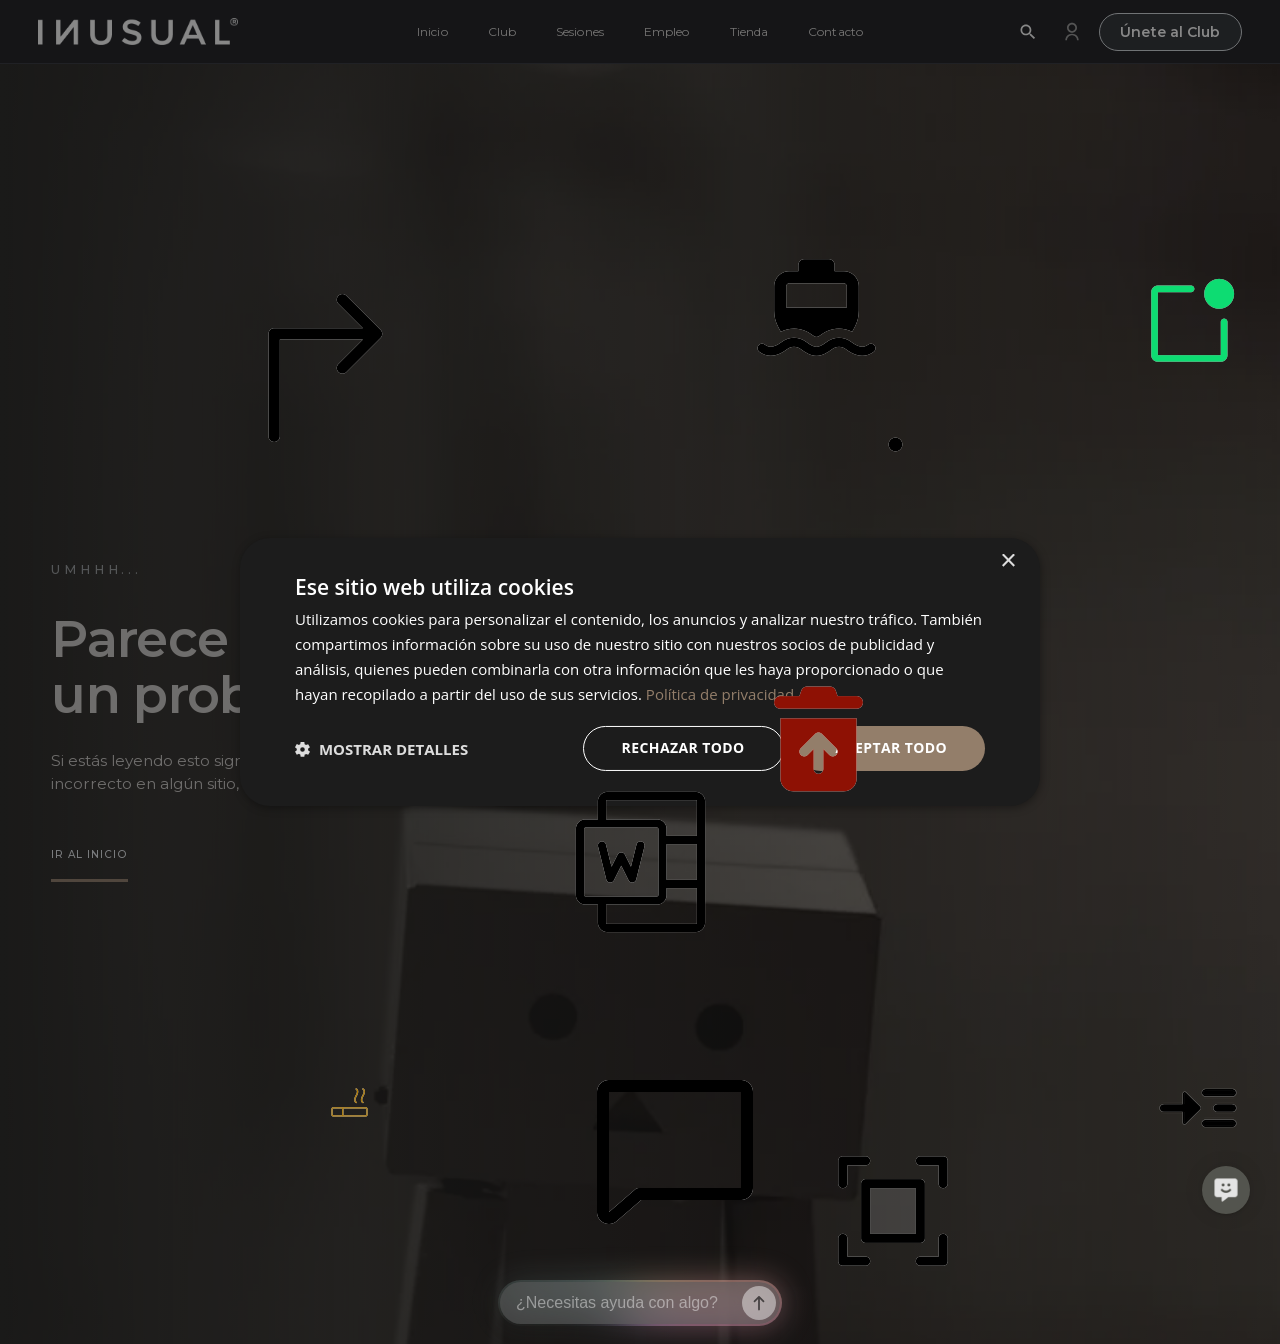  I want to click on indicates new notifications or alerts, so click(1191, 322).